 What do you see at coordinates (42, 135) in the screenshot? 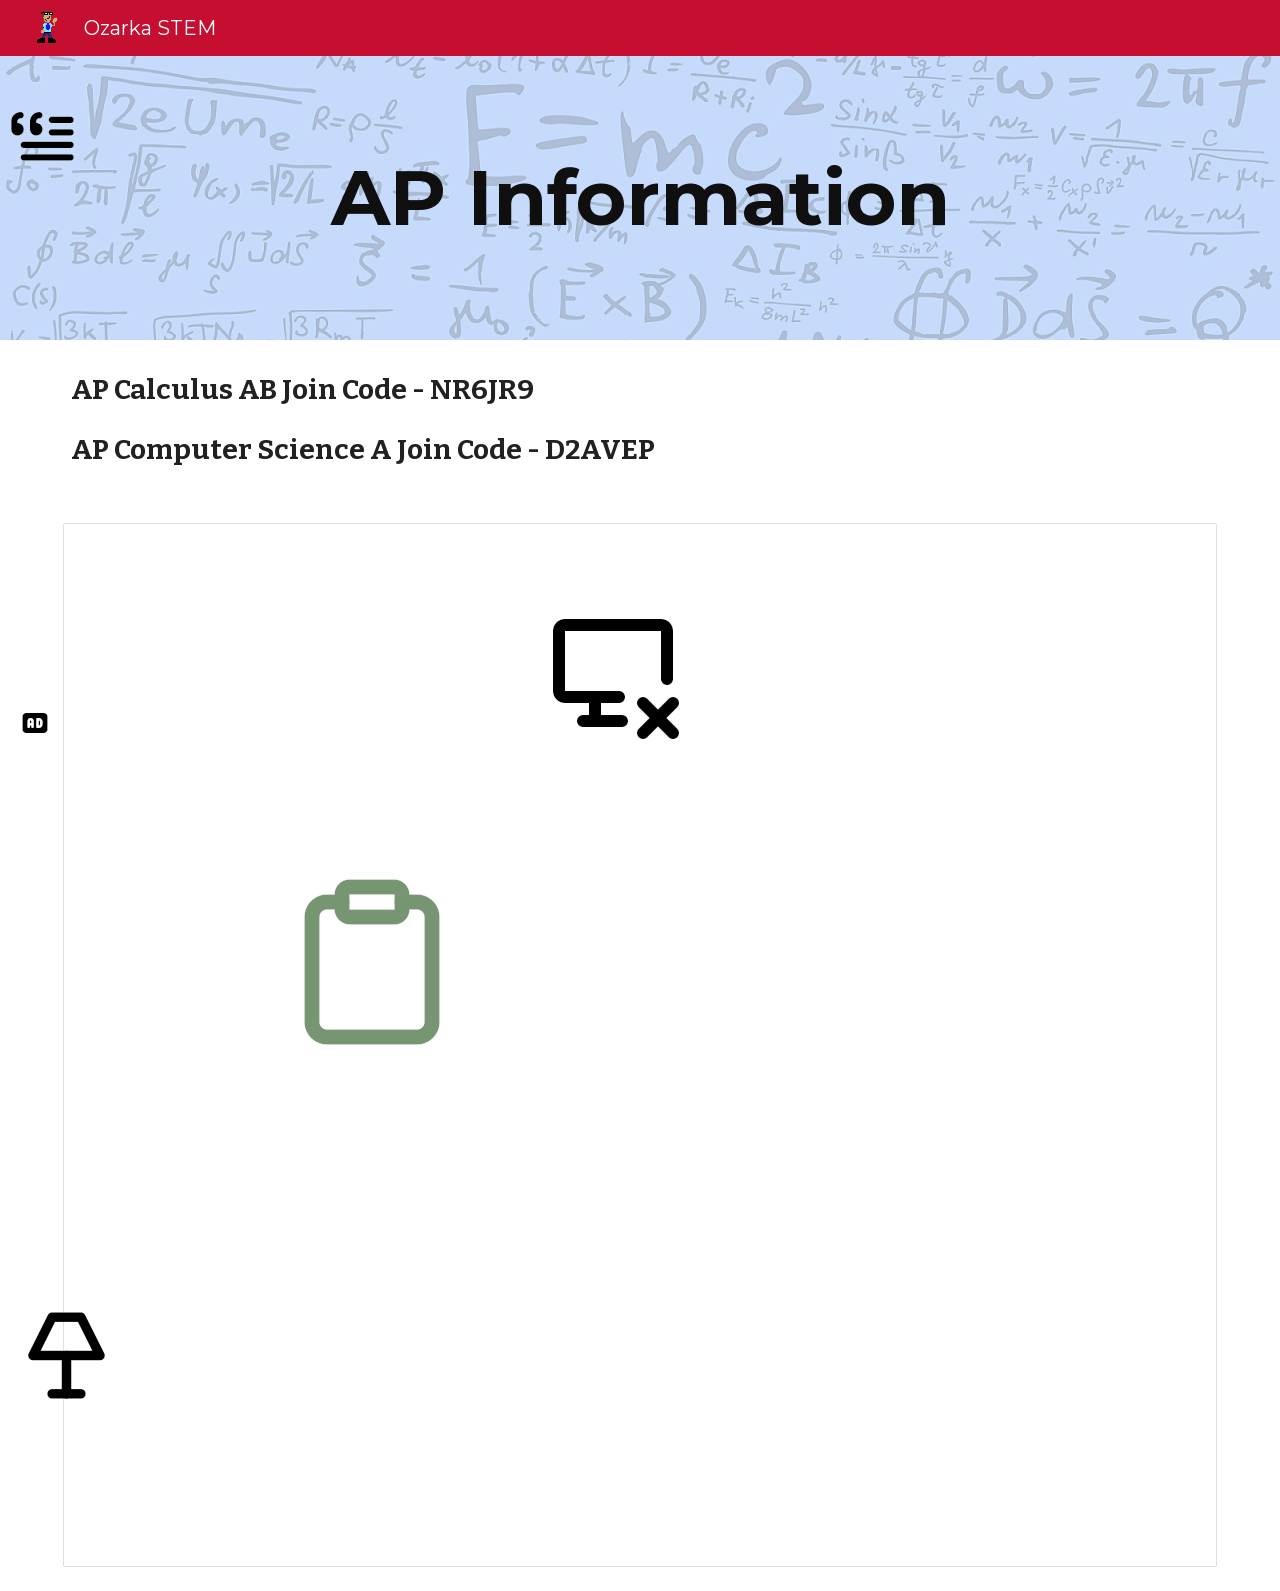
I see `insert a blockquote` at bounding box center [42, 135].